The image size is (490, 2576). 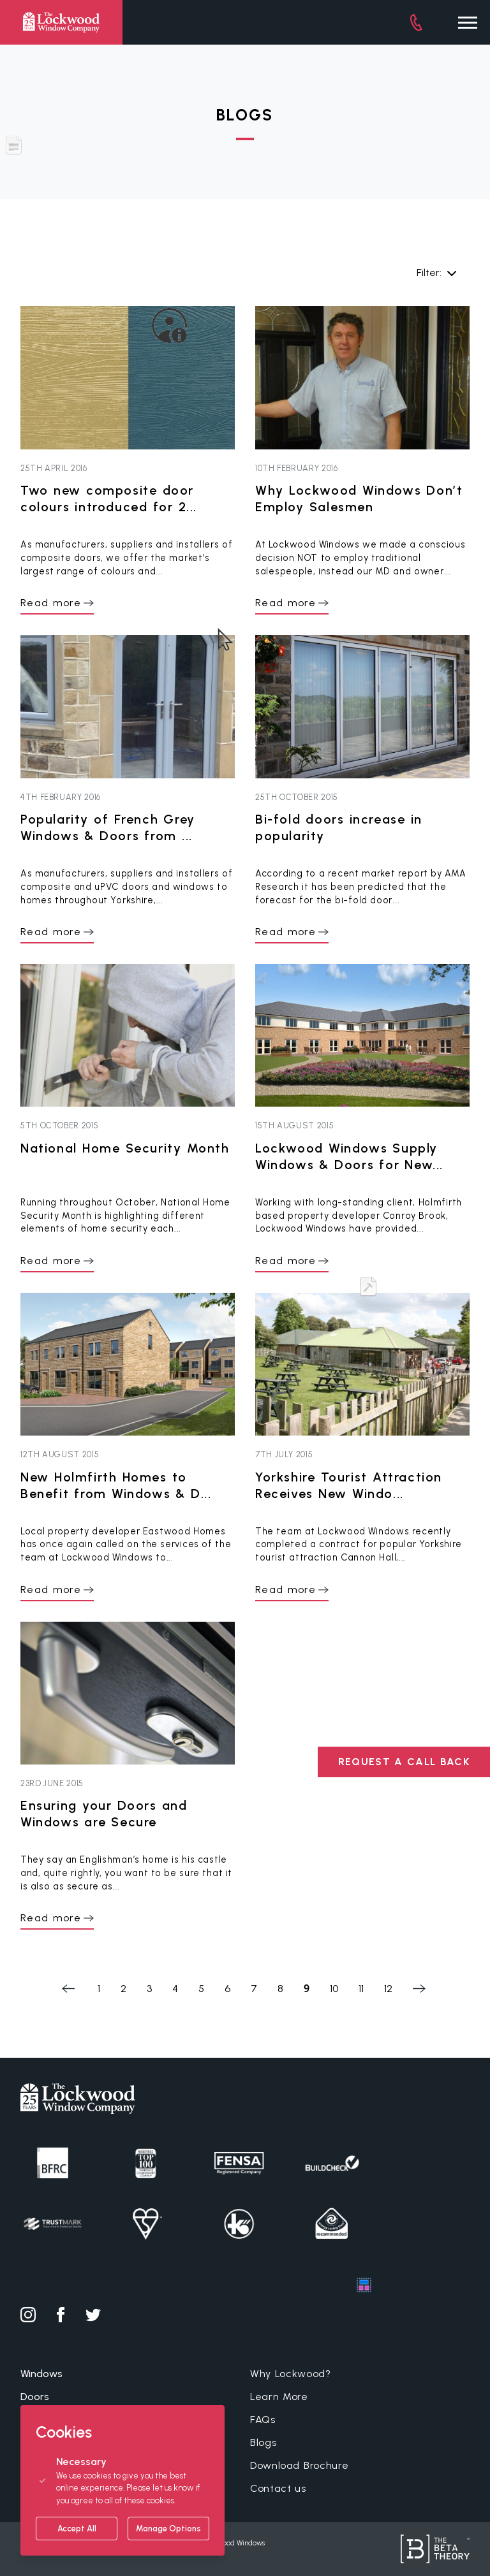 I want to click on cursor or pointer indicator, so click(x=226, y=639).